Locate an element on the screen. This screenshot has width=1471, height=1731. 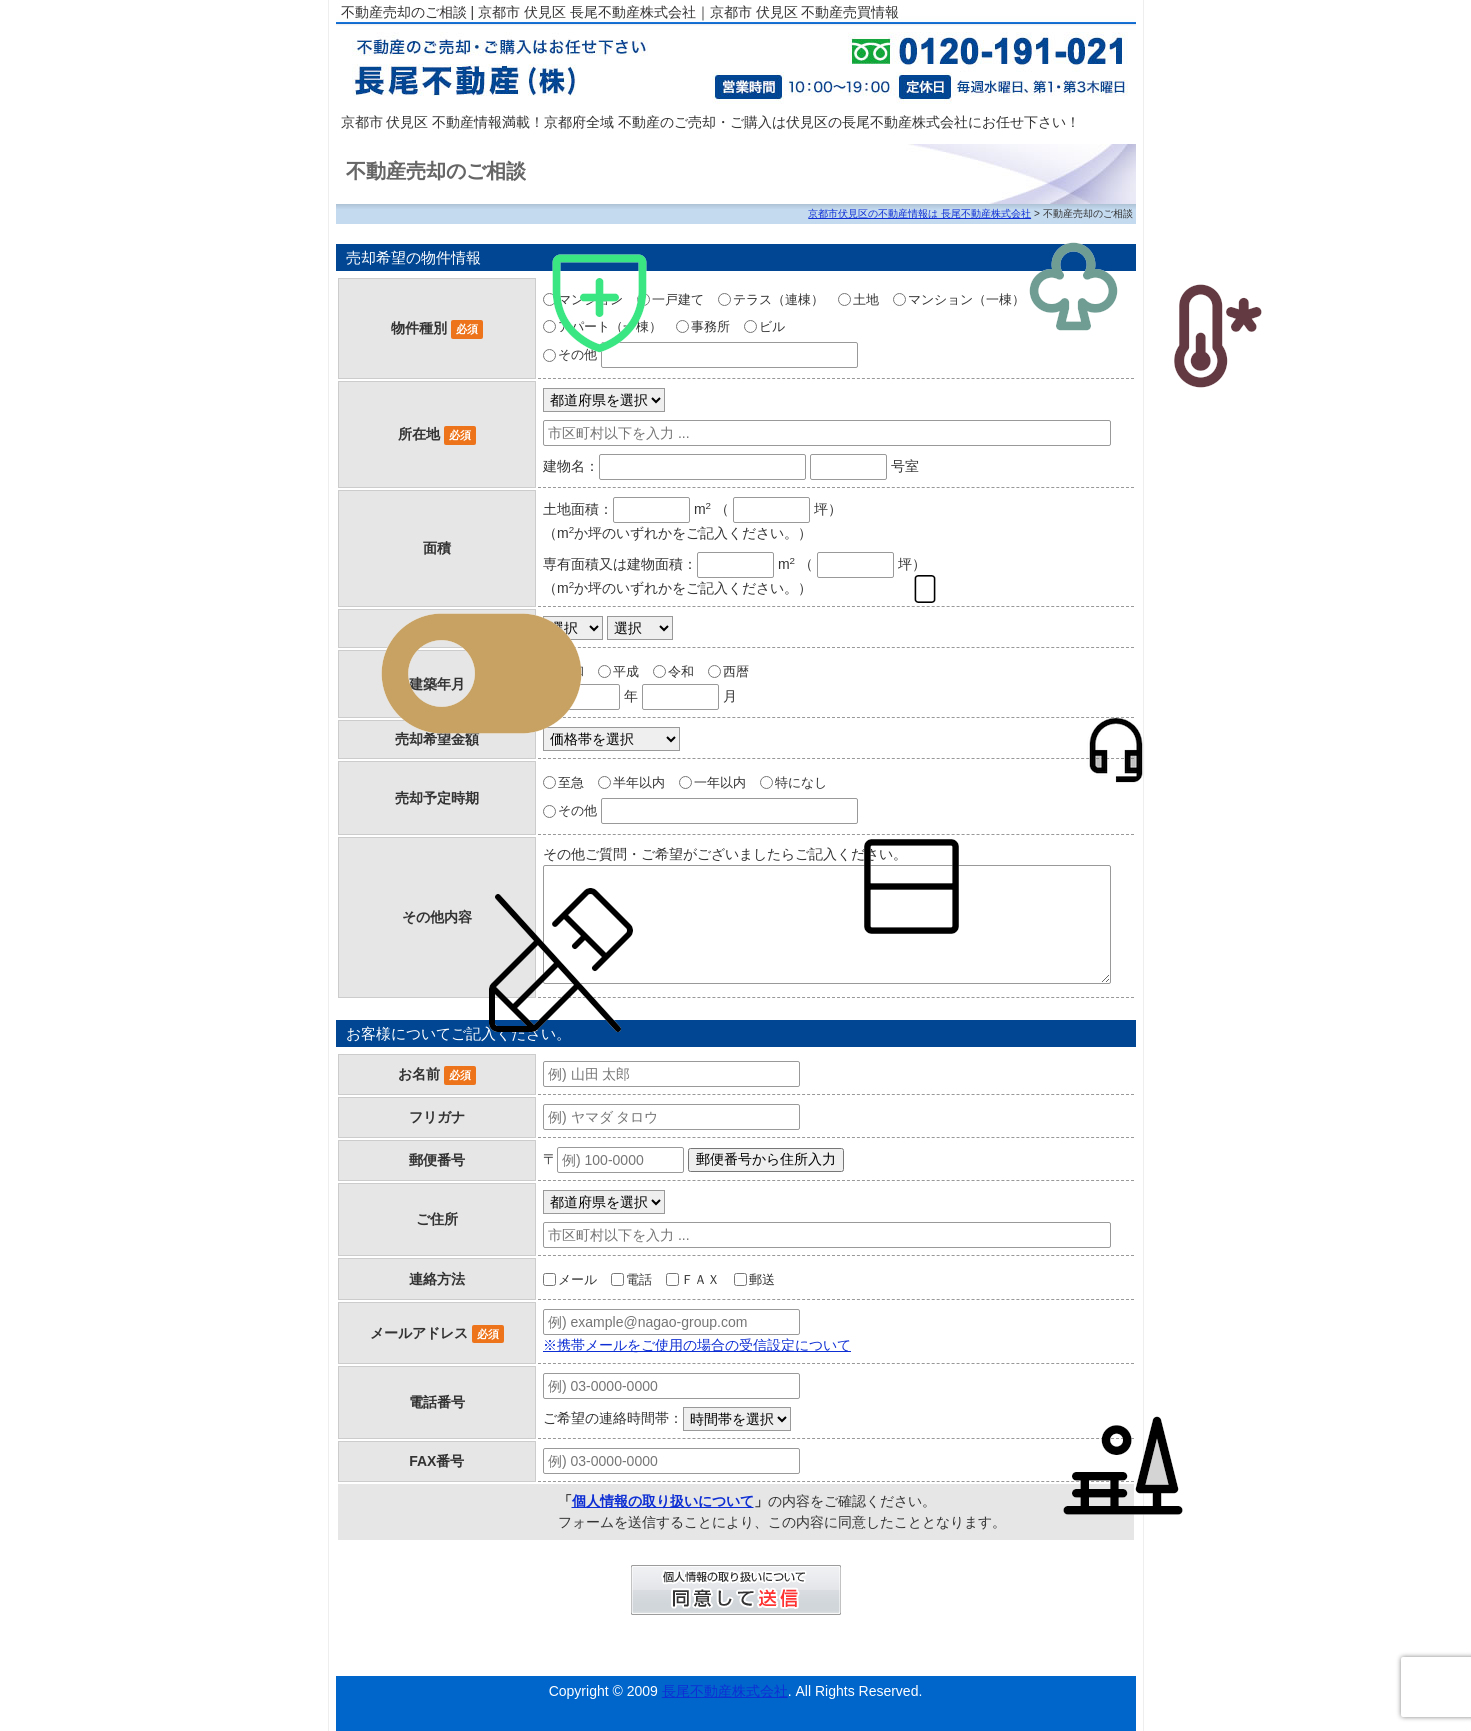
switch to tablet view is located at coordinates (925, 589).